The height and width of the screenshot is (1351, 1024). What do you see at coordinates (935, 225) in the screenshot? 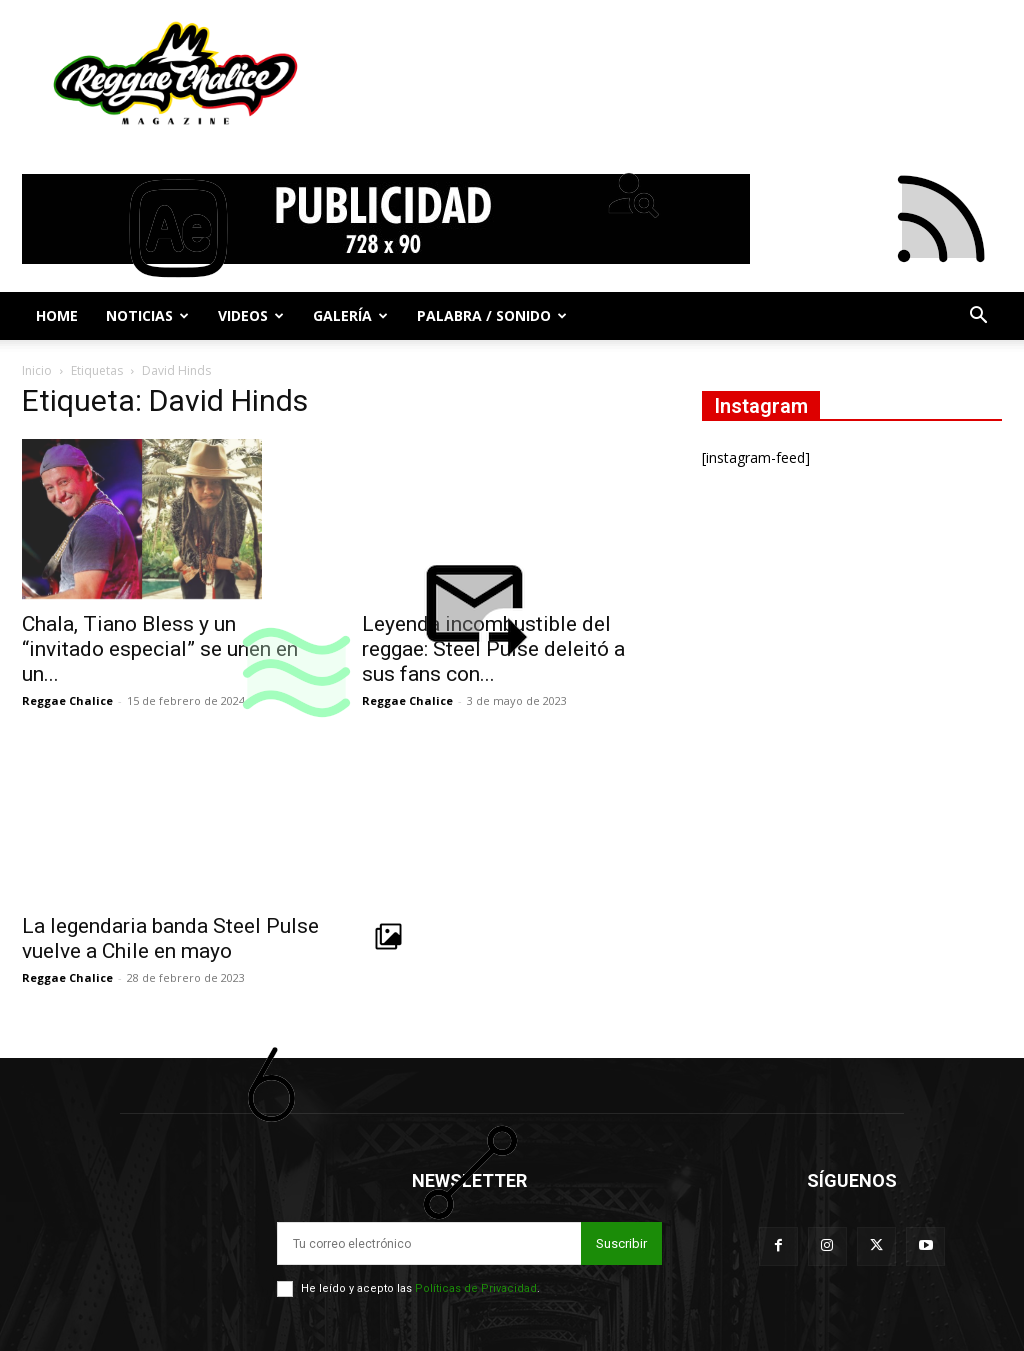
I see `subscribe to RSS feed` at bounding box center [935, 225].